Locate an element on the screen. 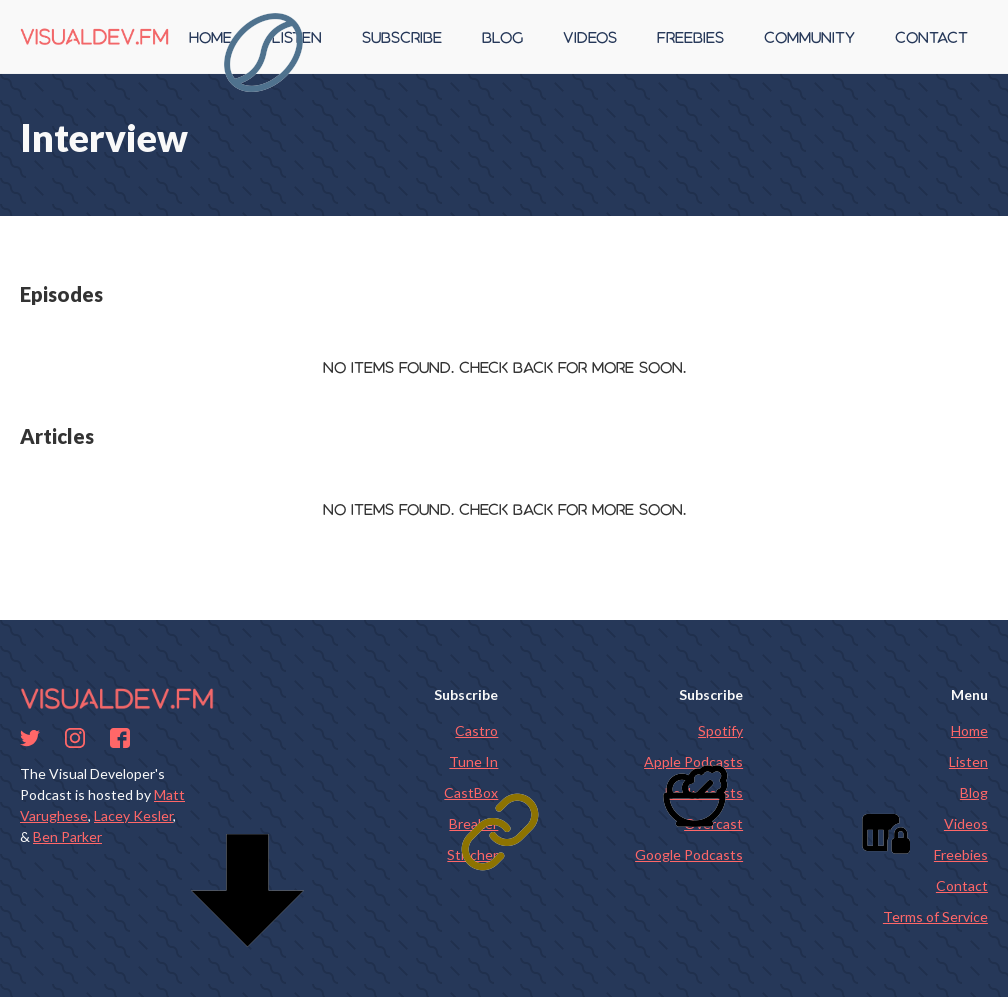  copy or share a link is located at coordinates (500, 832).